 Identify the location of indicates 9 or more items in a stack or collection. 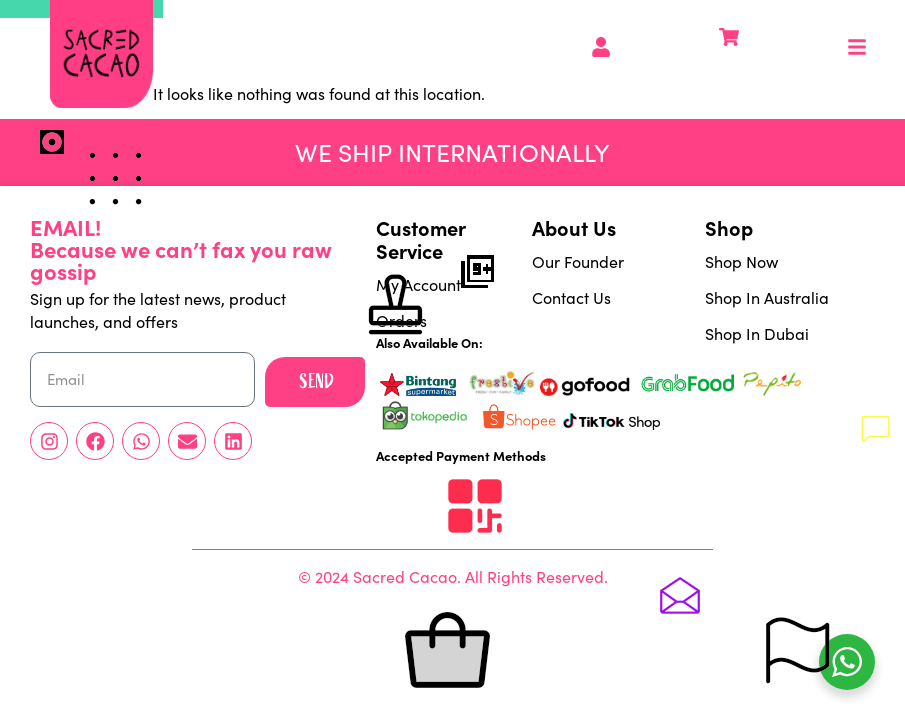
(478, 272).